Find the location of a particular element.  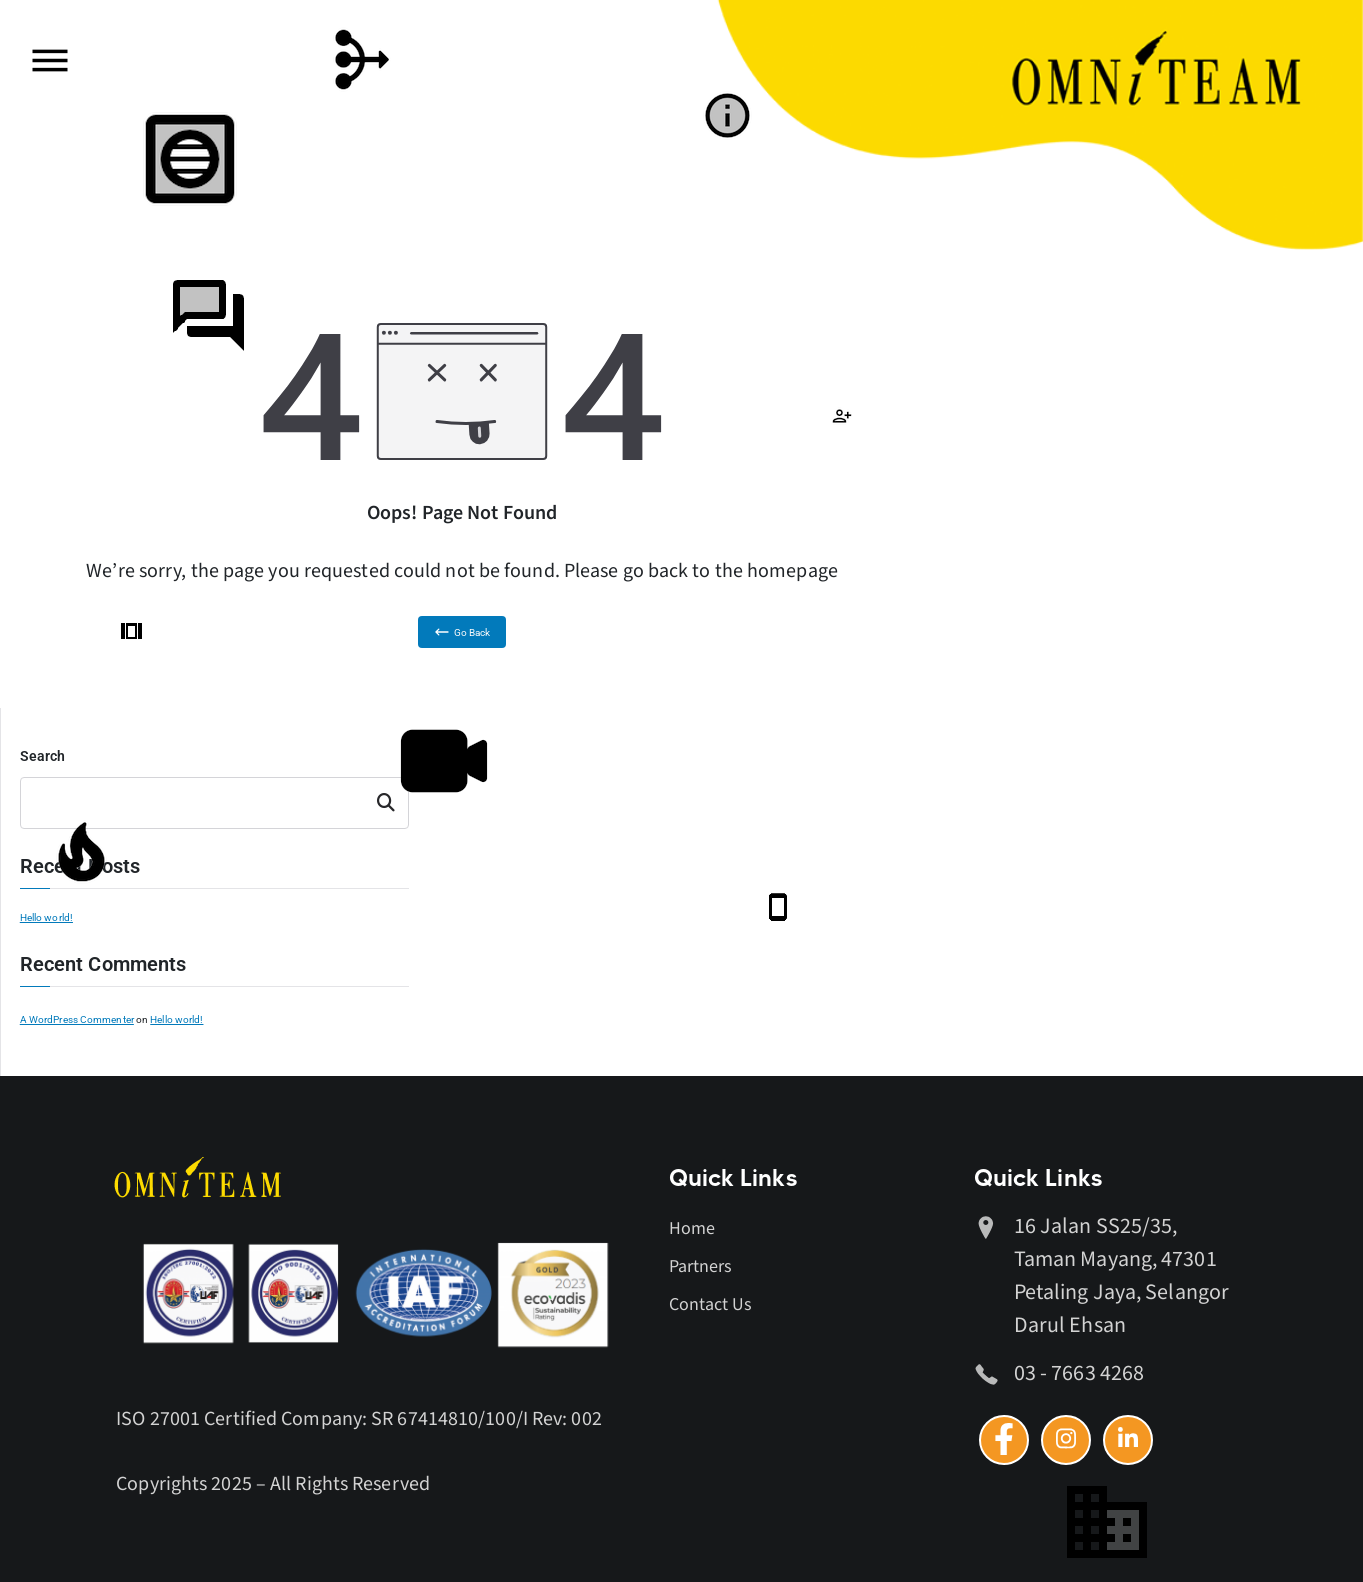

open messages or chat is located at coordinates (208, 315).